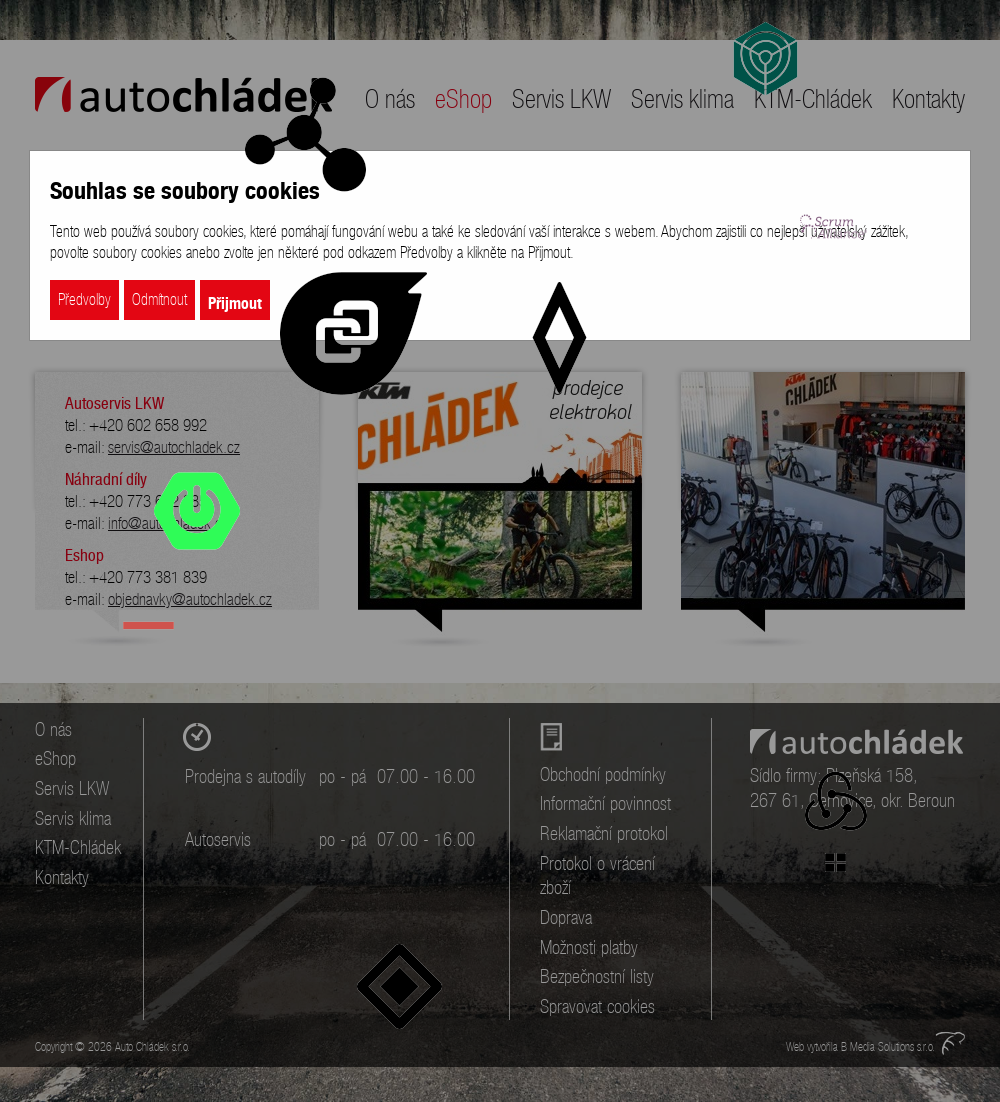 Image resolution: width=1000 pixels, height=1102 pixels. I want to click on visit the Scrum Alliance website, so click(833, 226).